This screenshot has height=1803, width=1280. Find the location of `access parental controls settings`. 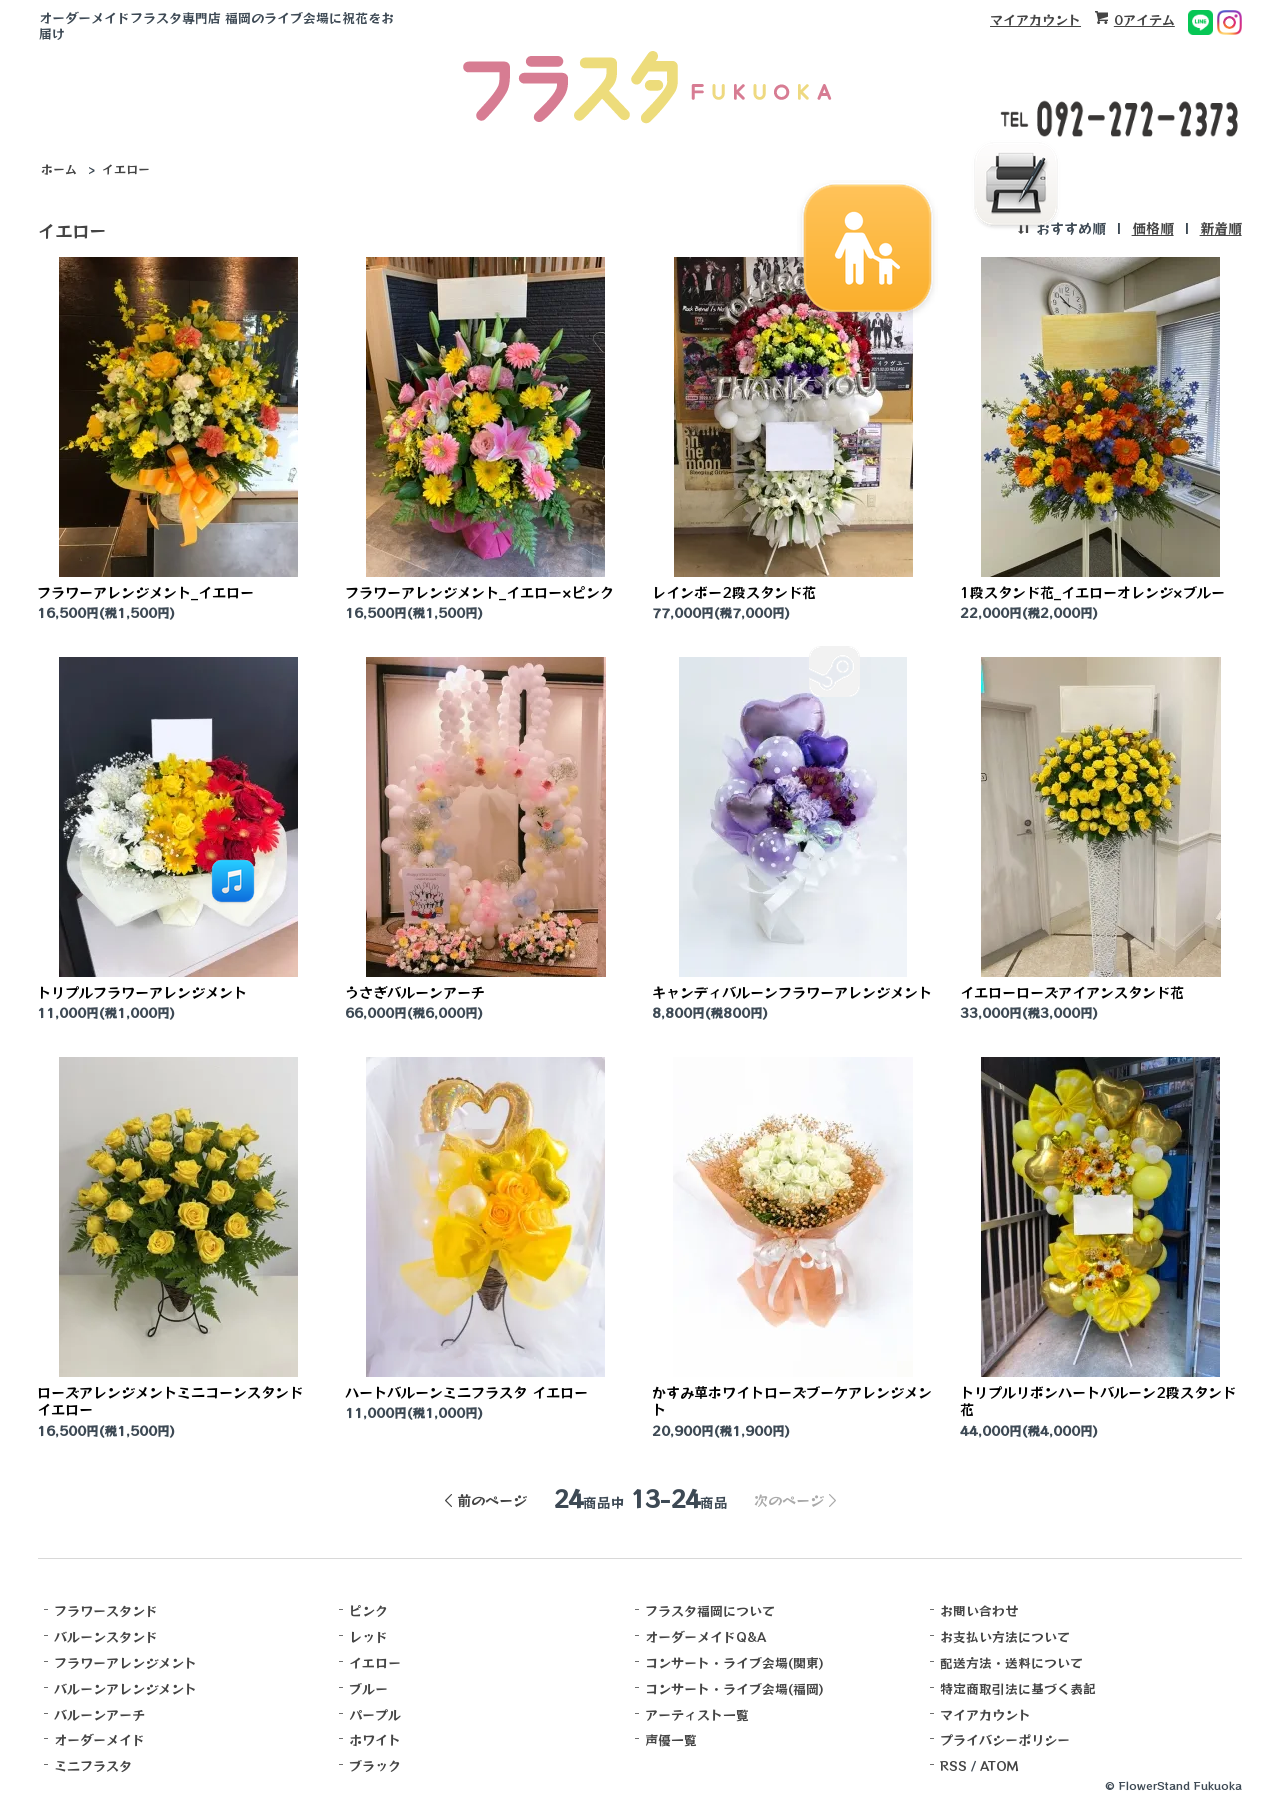

access parental controls settings is located at coordinates (867, 250).